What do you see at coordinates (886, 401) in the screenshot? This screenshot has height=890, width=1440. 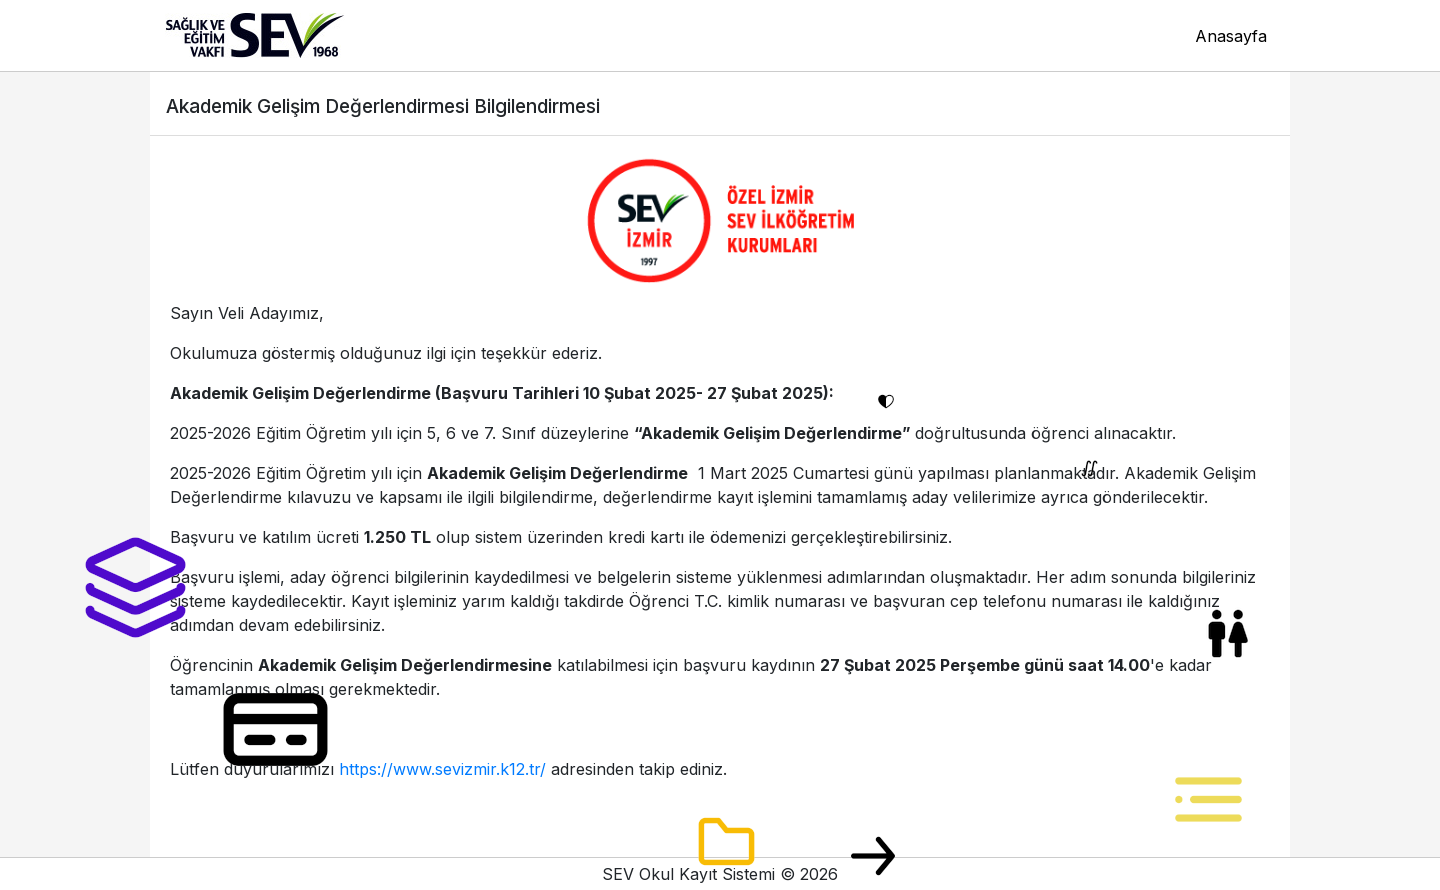 I see `indicates partial like or favorite status` at bounding box center [886, 401].